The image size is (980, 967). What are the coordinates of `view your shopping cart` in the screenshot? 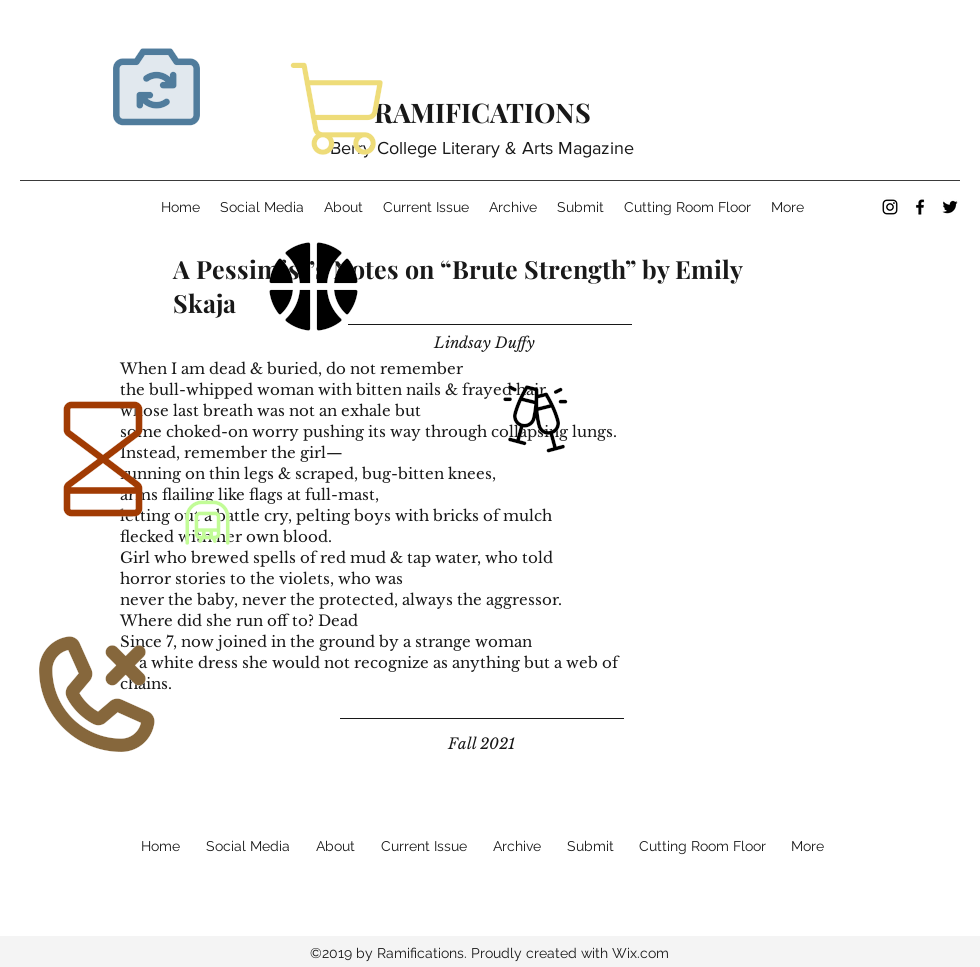 It's located at (338, 110).